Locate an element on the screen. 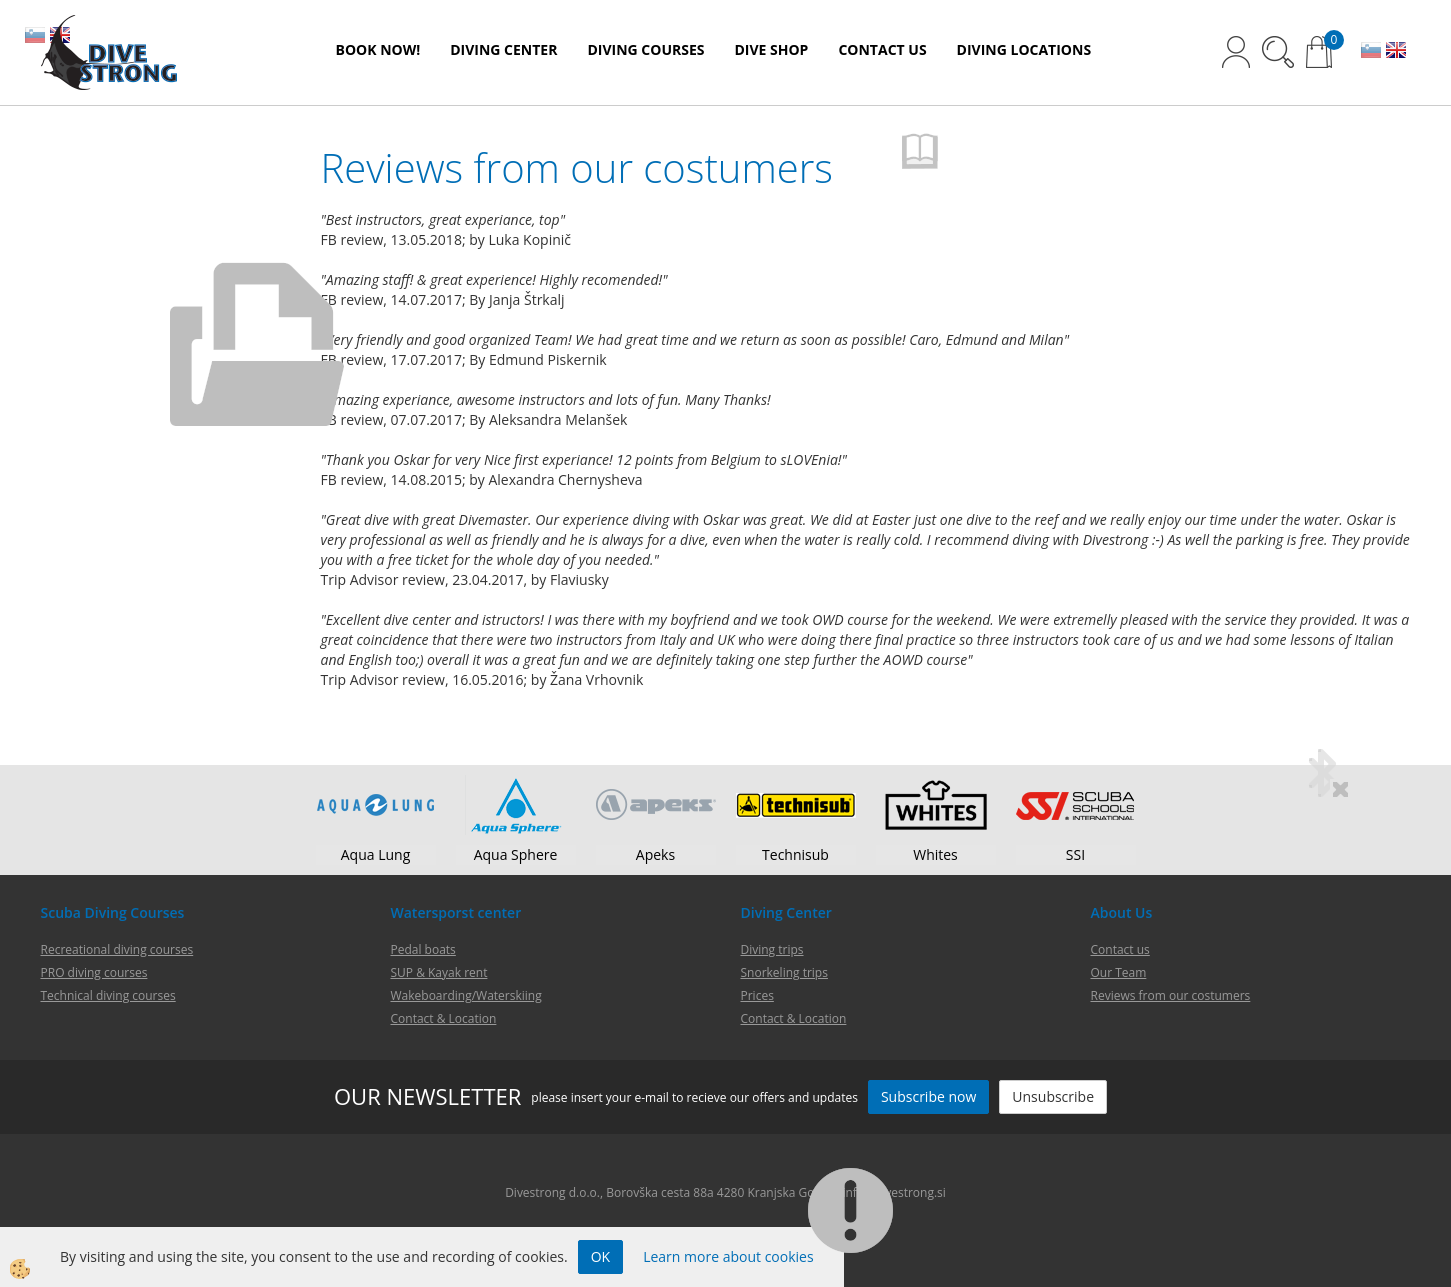 The height and width of the screenshot is (1287, 1451). bluetooth is currently disabled is located at coordinates (1324, 773).